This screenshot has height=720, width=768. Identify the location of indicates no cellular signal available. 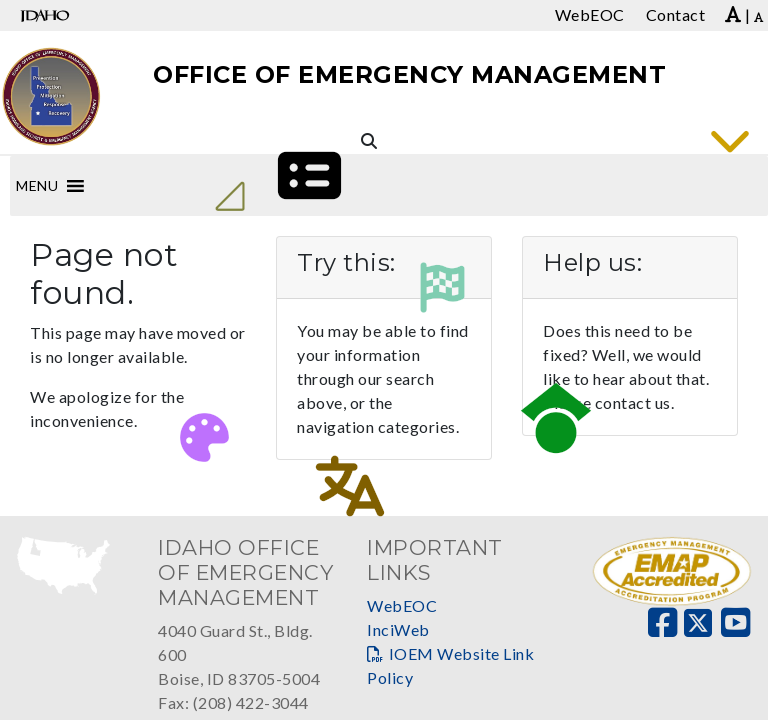
(232, 197).